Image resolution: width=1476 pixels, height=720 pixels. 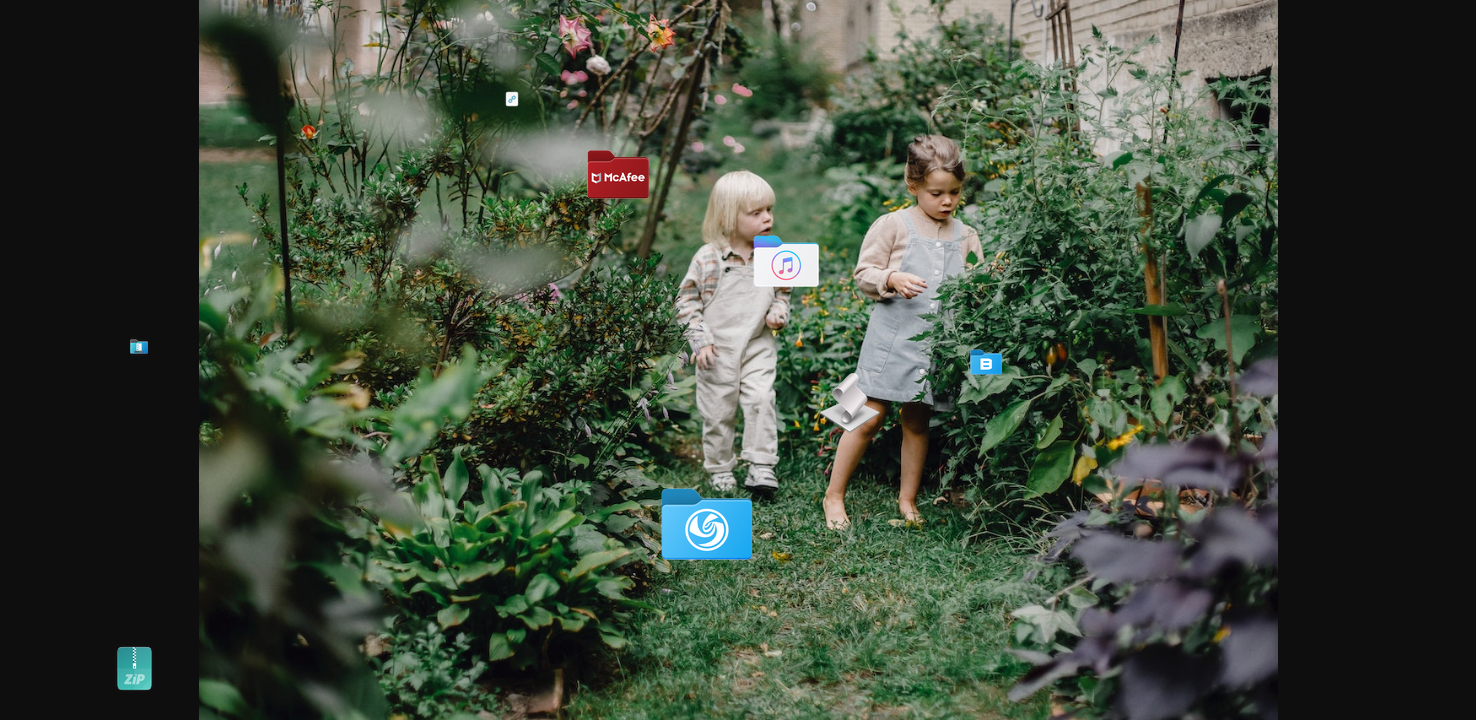 What do you see at coordinates (849, 402) in the screenshot?
I see `access the script menu application` at bounding box center [849, 402].